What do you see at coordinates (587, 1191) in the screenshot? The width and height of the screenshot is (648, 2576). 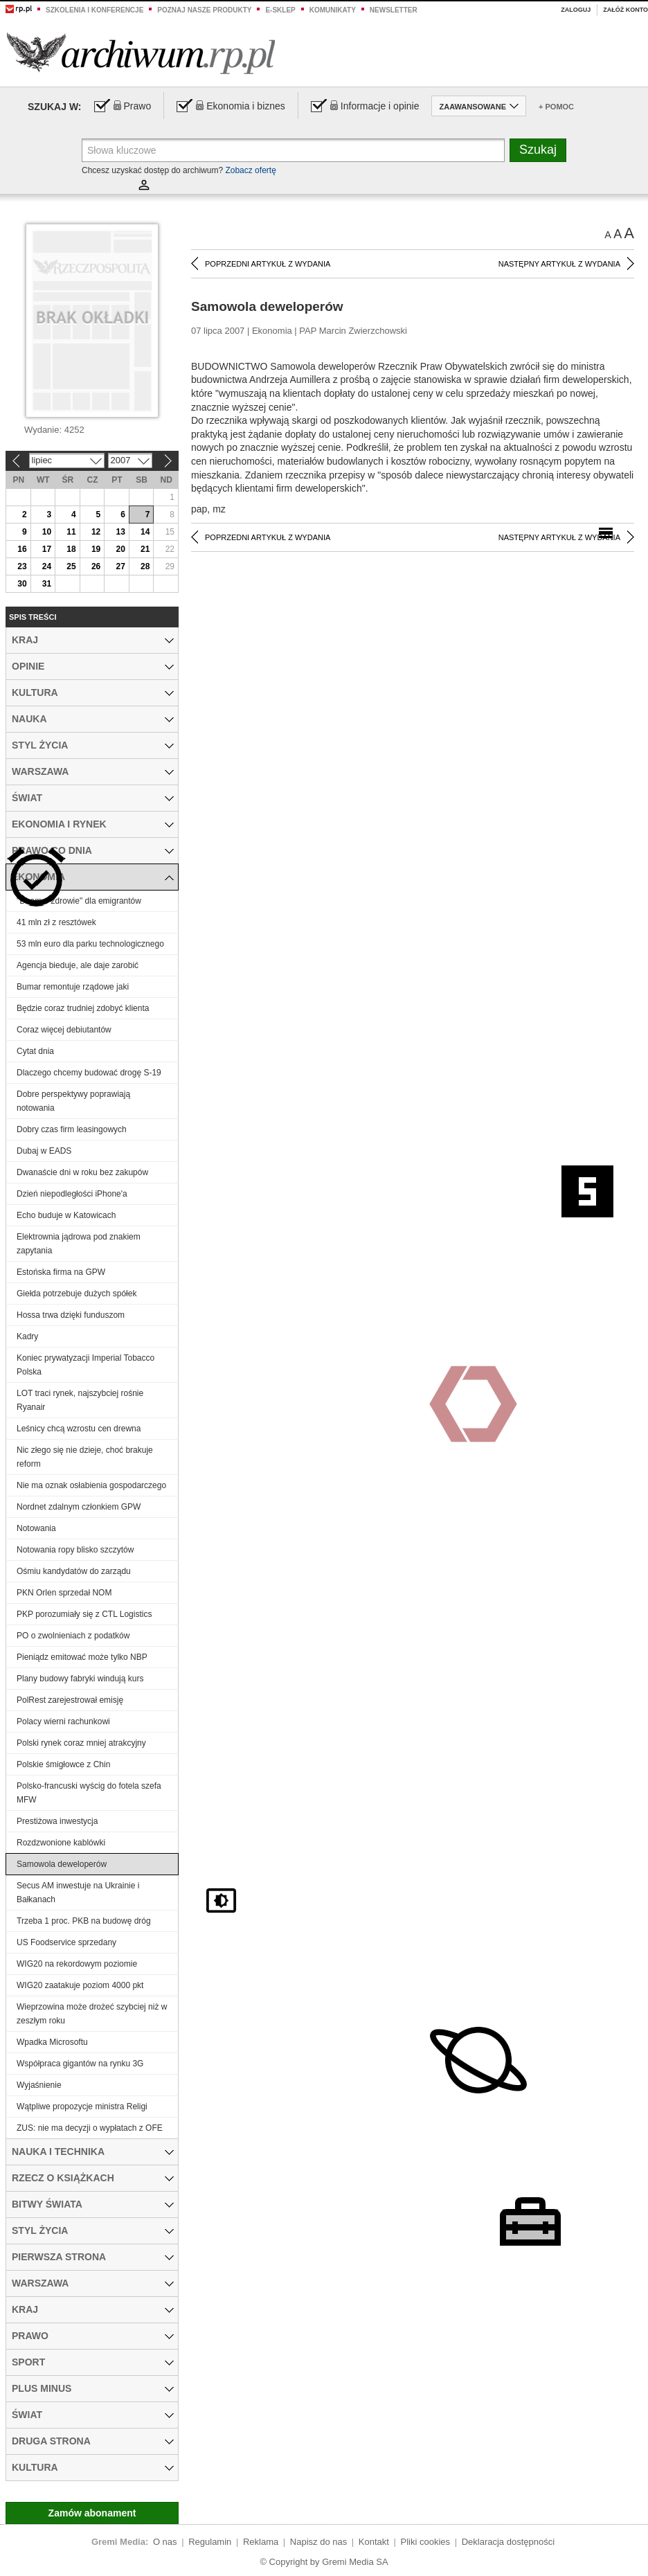 I see `select image filter or preset number 5` at bounding box center [587, 1191].